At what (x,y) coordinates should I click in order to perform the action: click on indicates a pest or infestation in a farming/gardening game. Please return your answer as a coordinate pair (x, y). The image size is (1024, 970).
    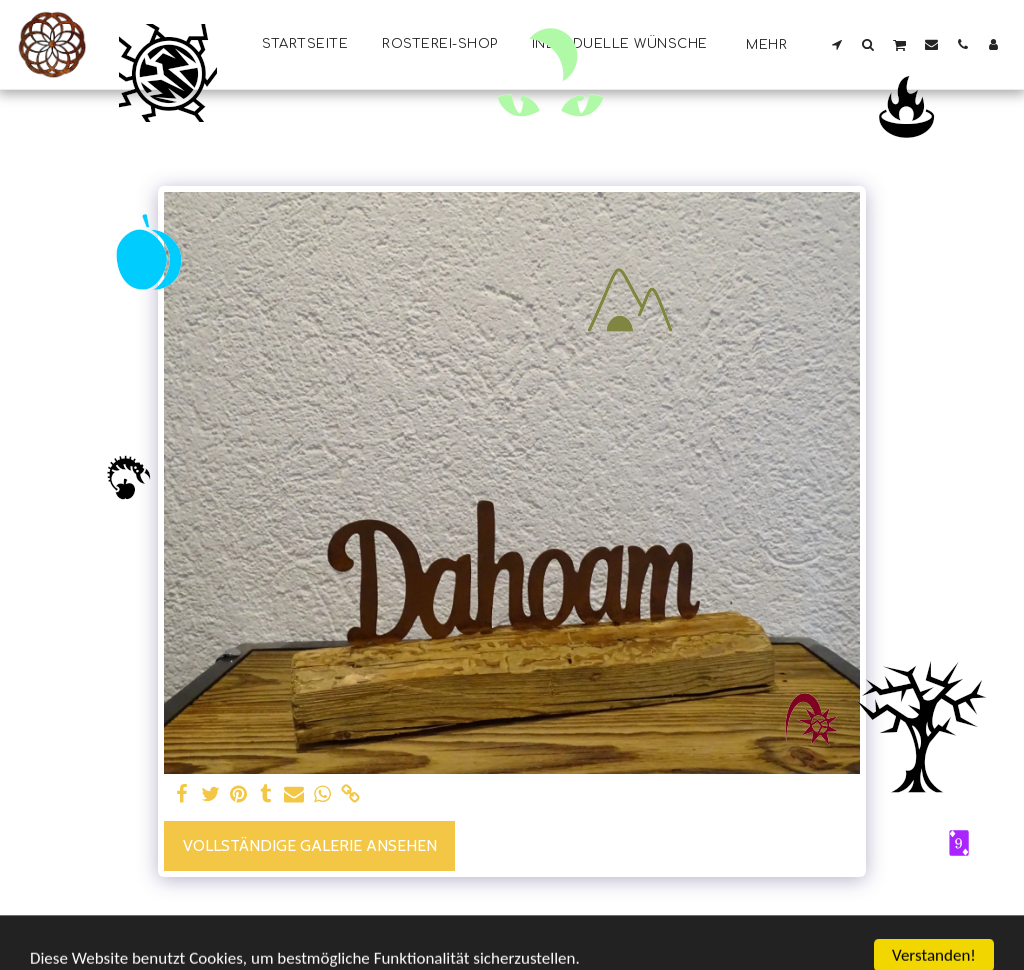
    Looking at the image, I should click on (128, 477).